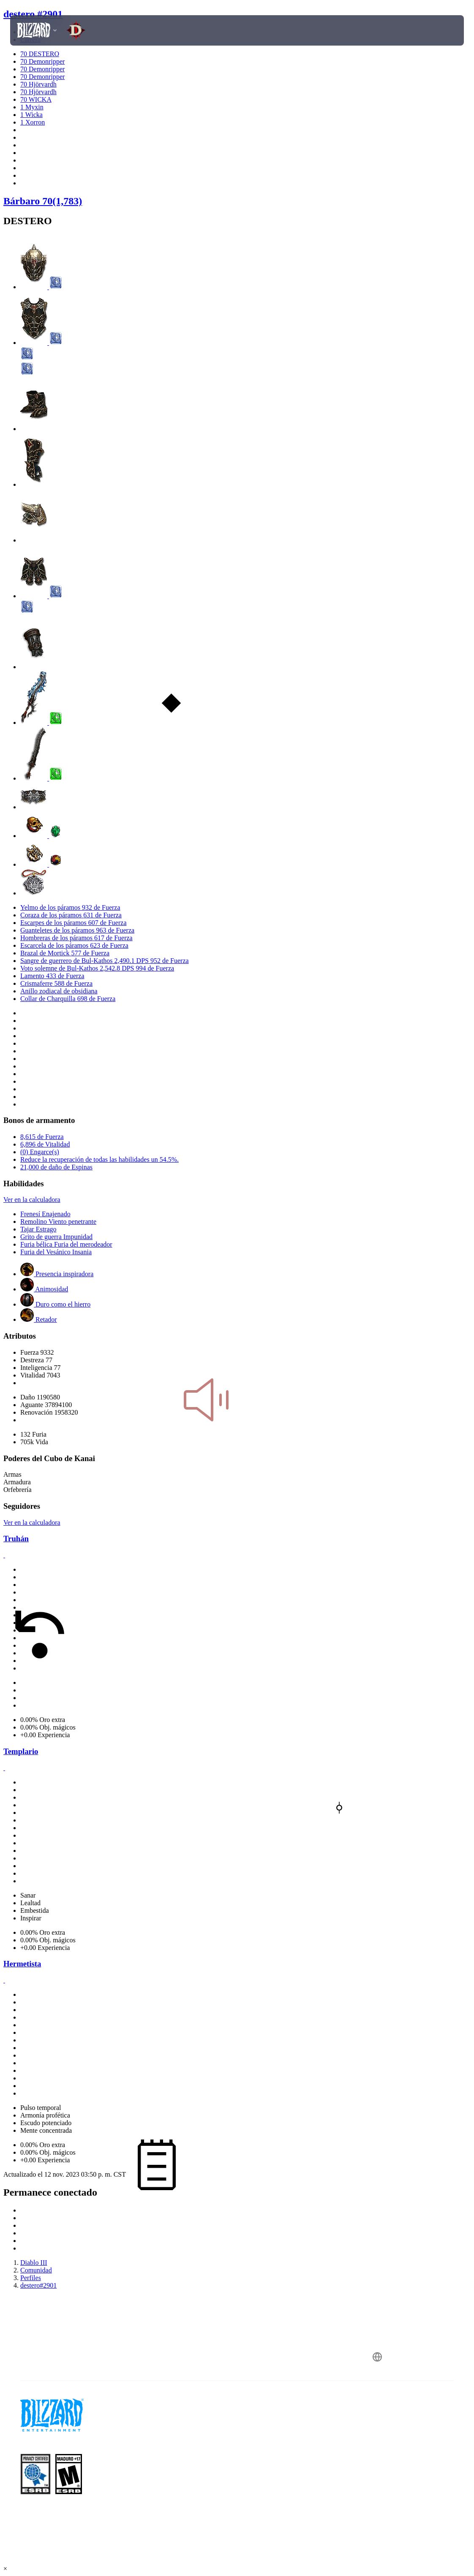  I want to click on step back to the previous line during debugging, so click(40, 1635).